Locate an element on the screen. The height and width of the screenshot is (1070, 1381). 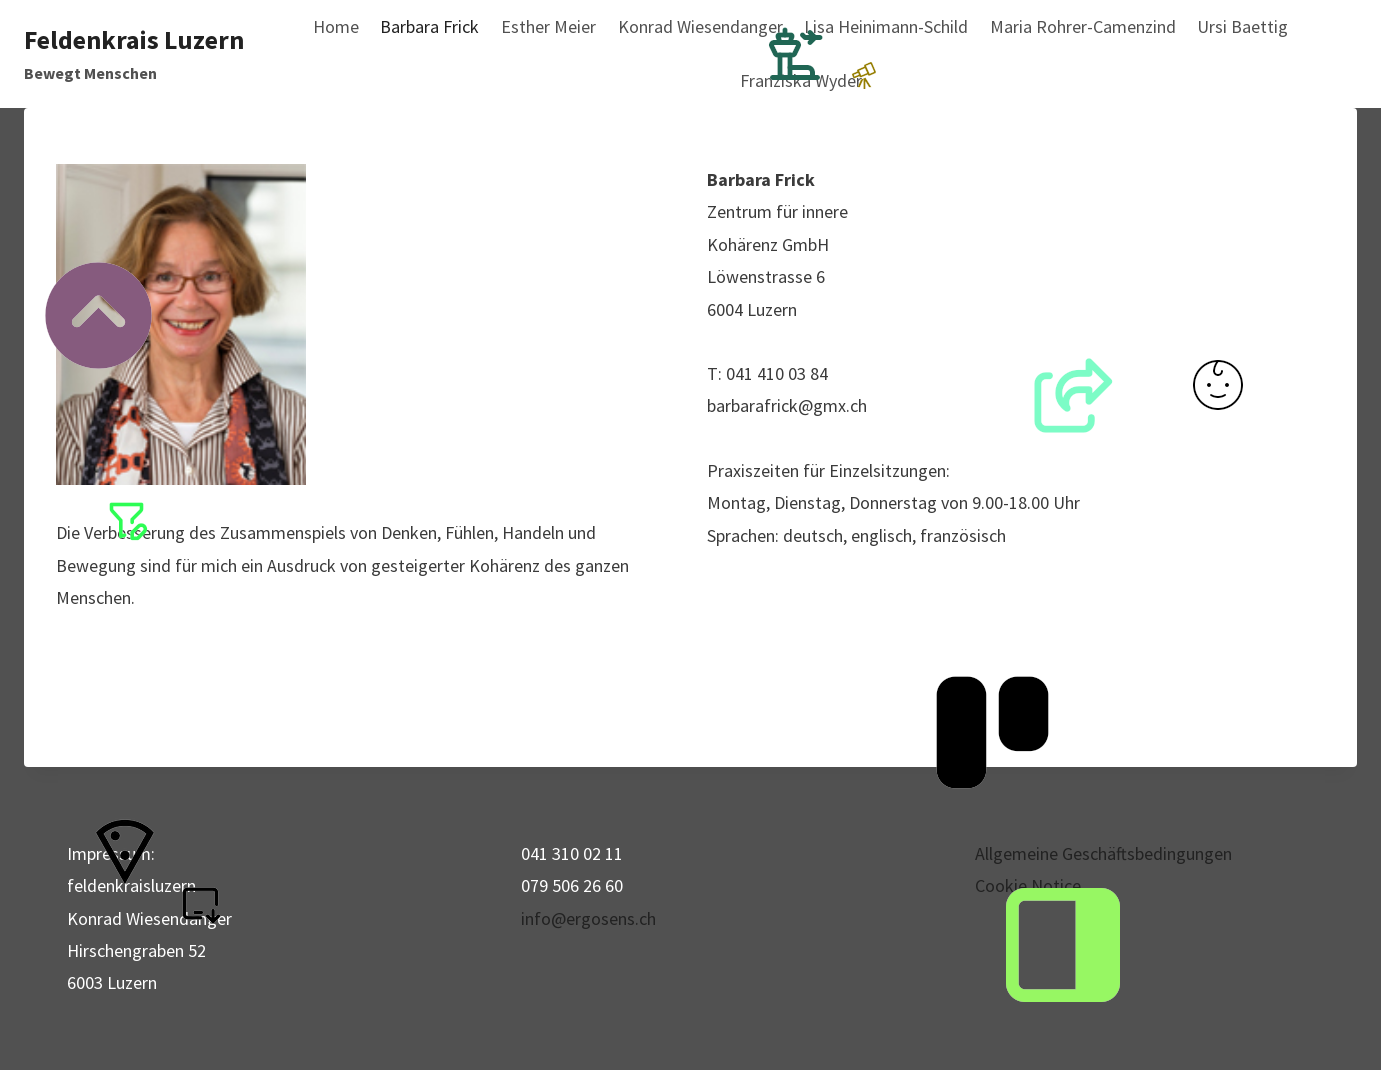
toggle right sidebar panel is located at coordinates (1063, 945).